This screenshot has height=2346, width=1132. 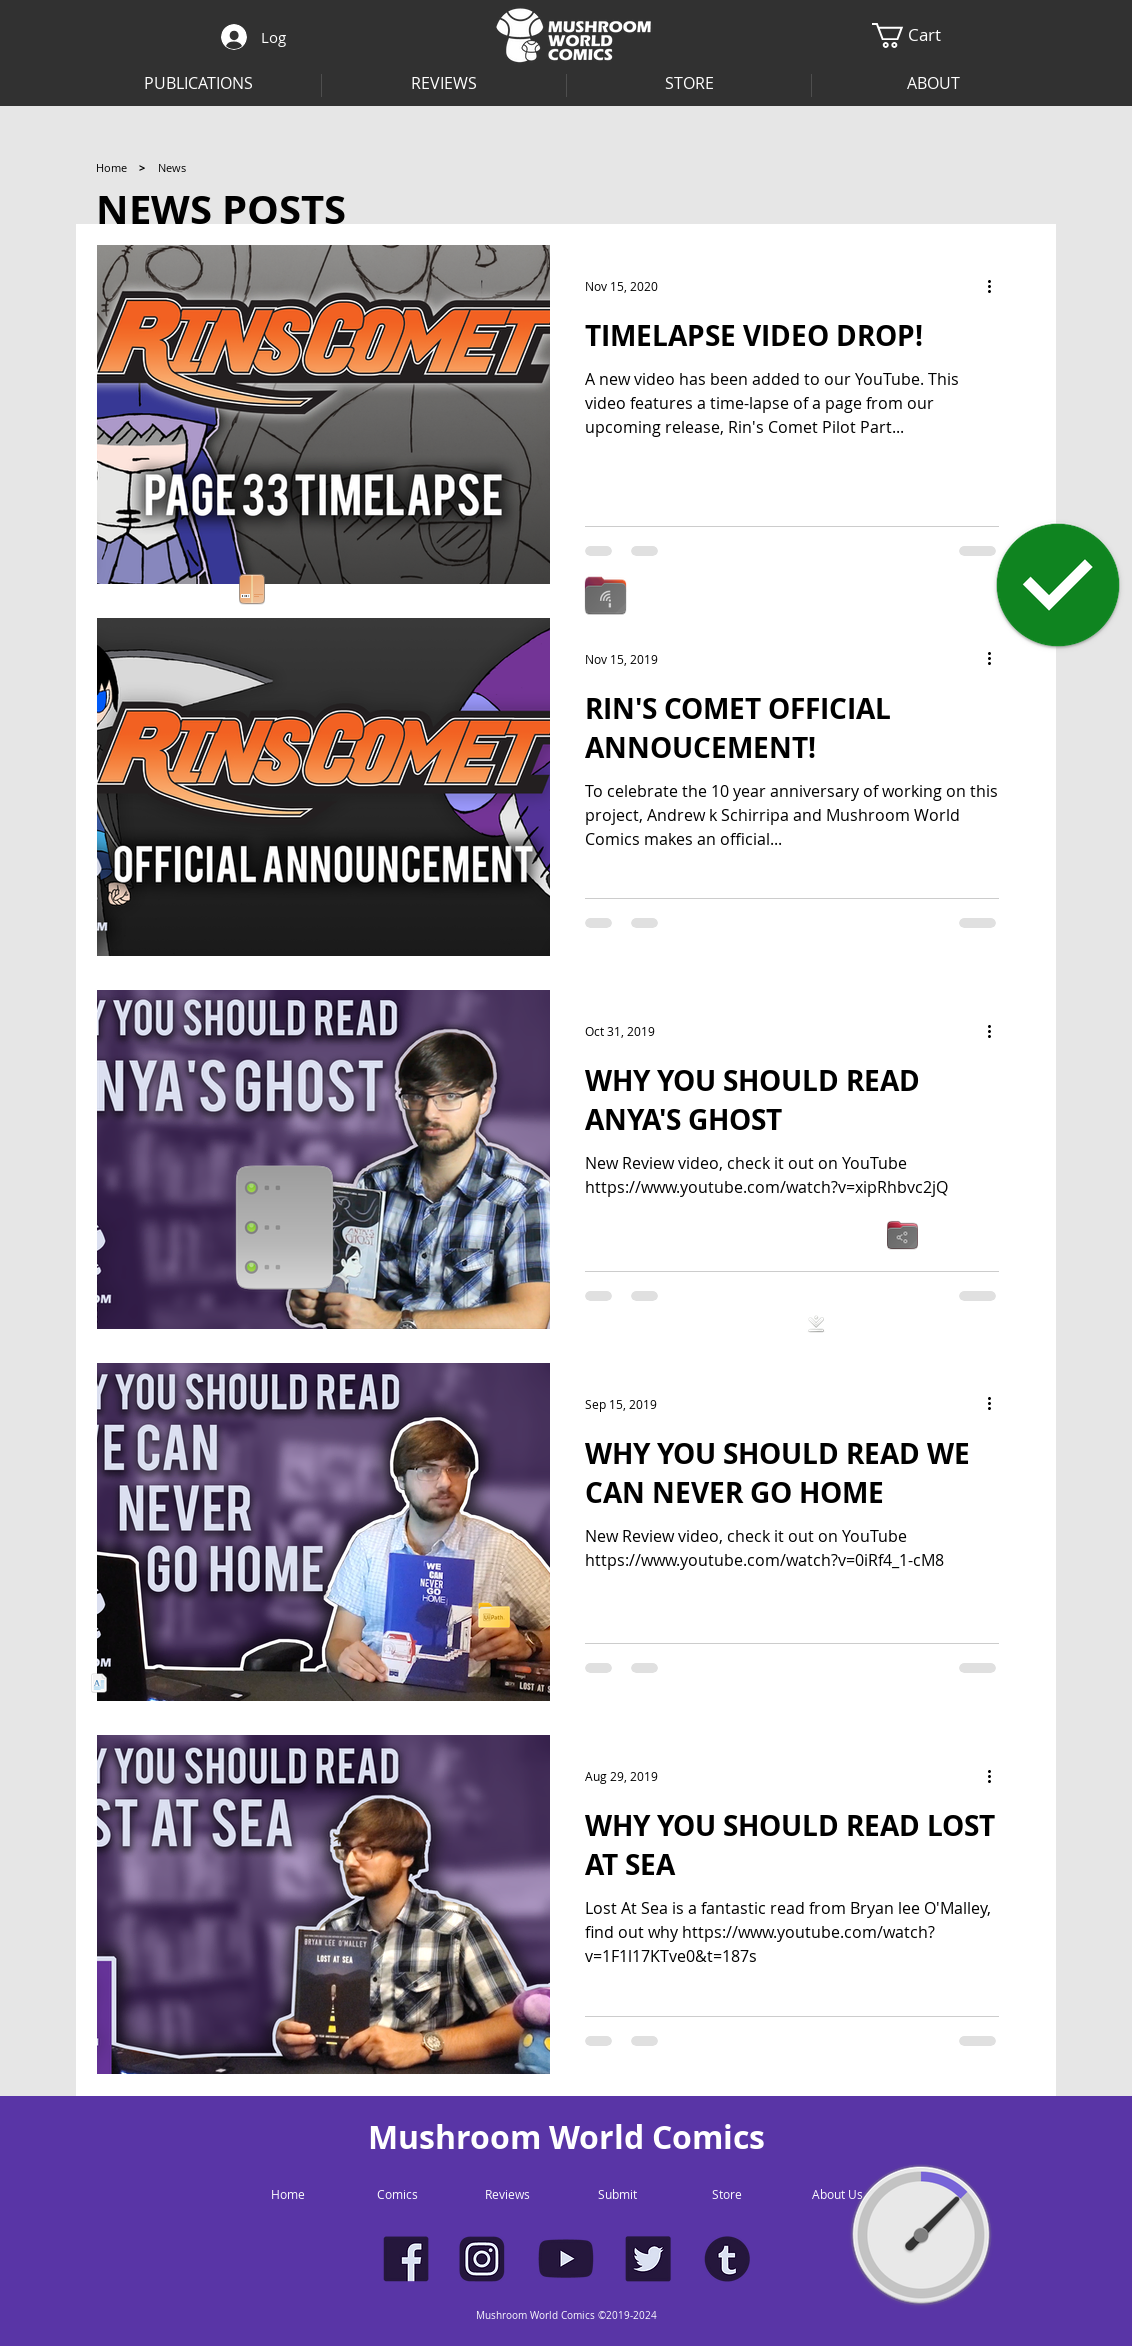 I want to click on scroll to bottom of page or list, so click(x=816, y=1324).